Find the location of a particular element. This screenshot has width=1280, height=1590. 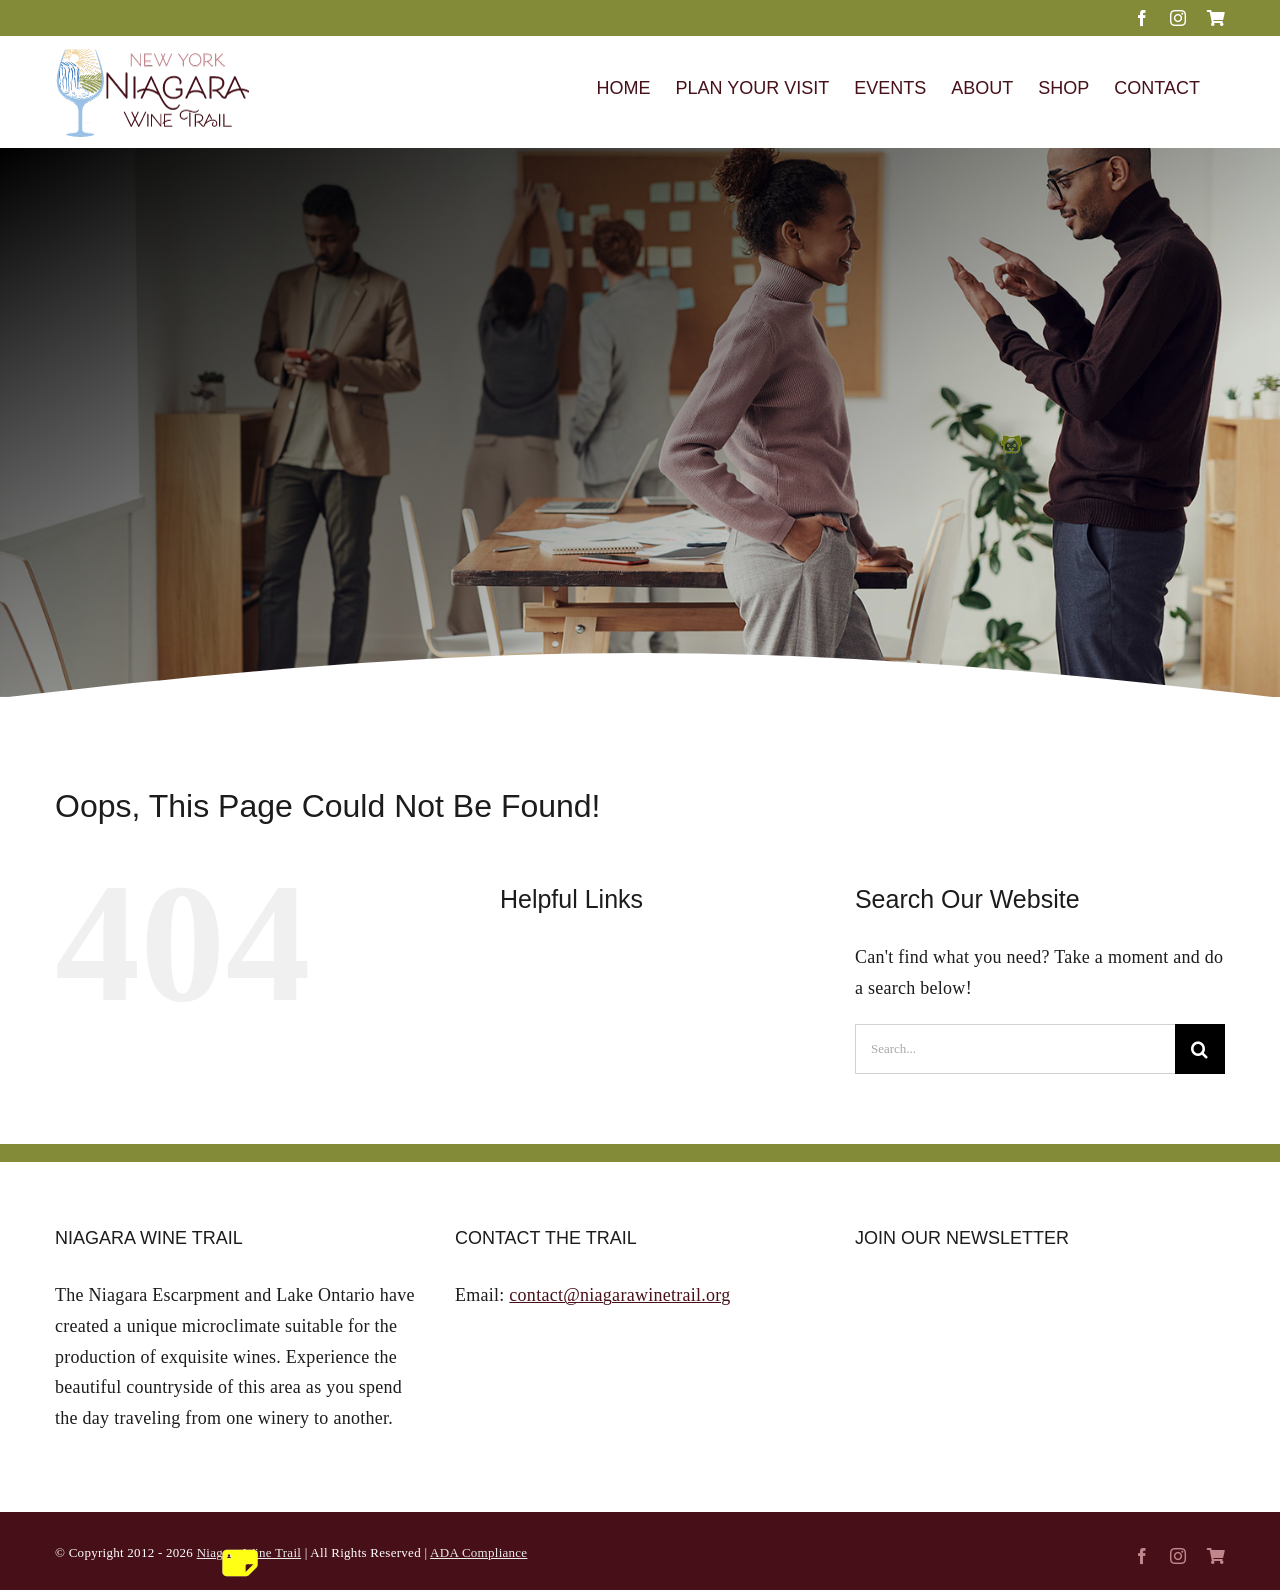

access pet-related features or settings is located at coordinates (1011, 444).